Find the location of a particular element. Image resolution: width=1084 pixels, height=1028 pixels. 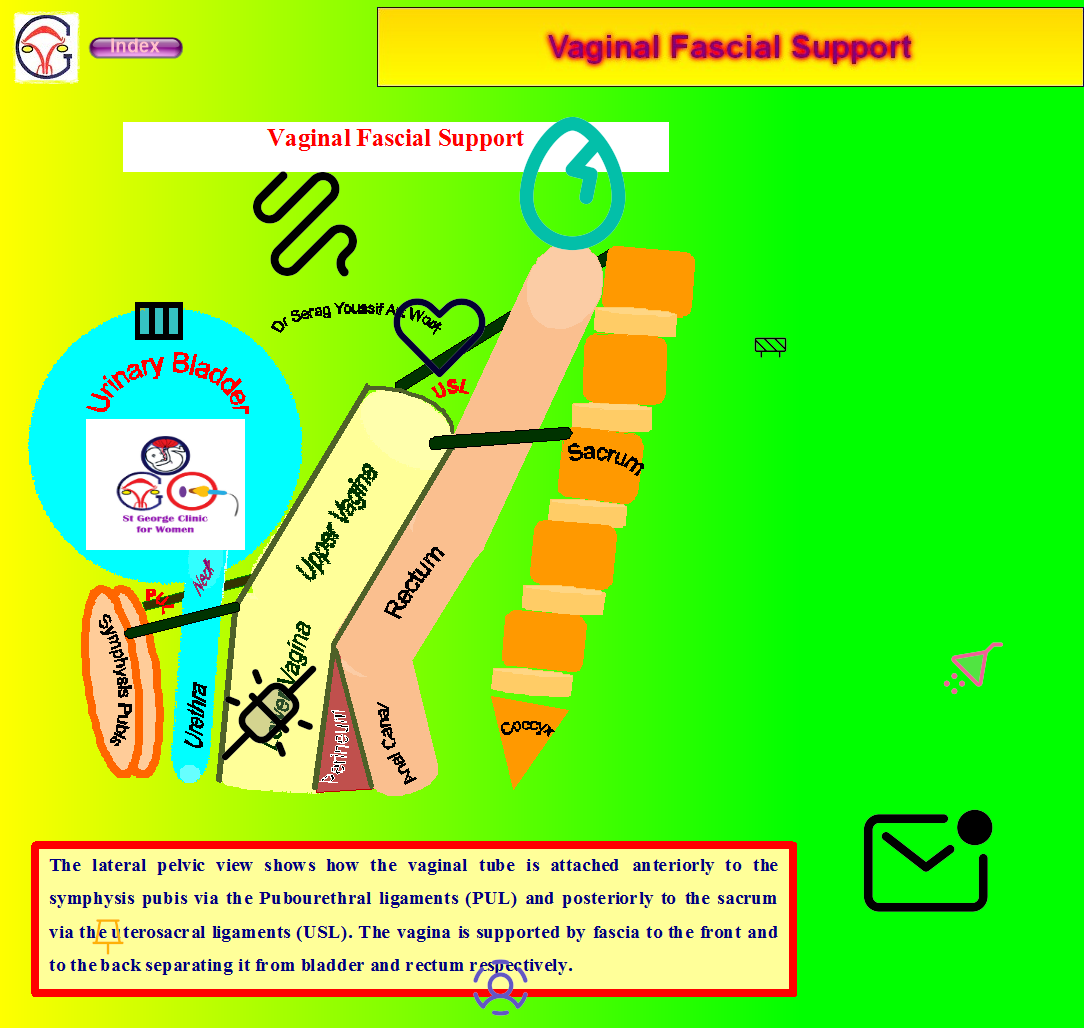

pin an item to keep it visible is located at coordinates (108, 935).